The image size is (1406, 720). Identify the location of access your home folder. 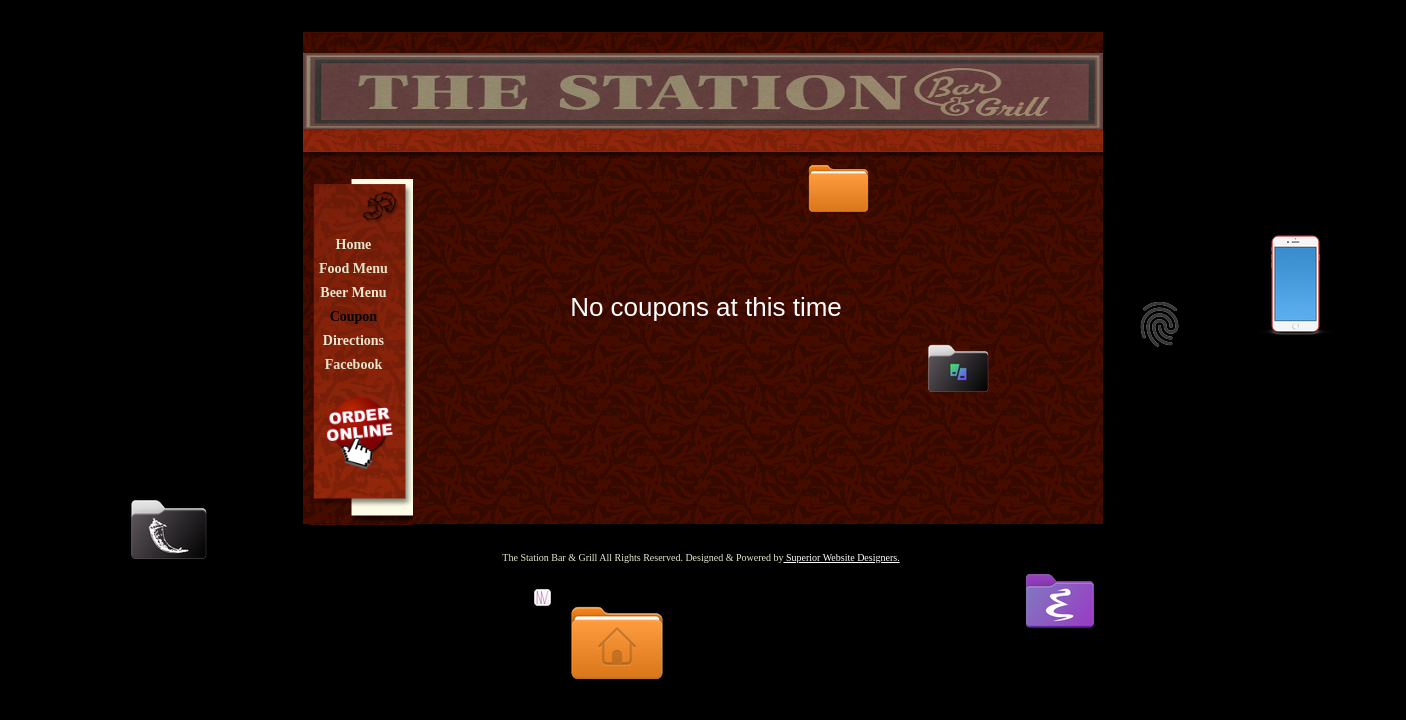
(617, 643).